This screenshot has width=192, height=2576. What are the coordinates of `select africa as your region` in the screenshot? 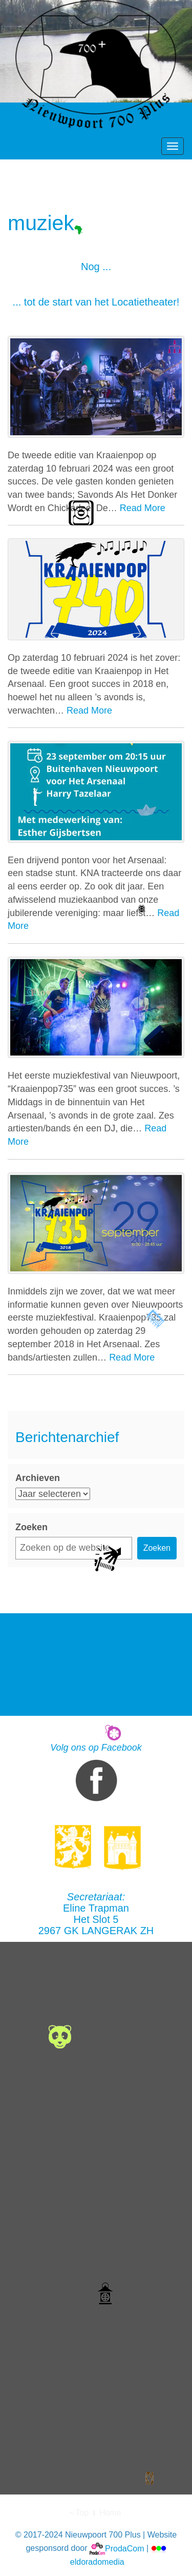 It's located at (78, 230).